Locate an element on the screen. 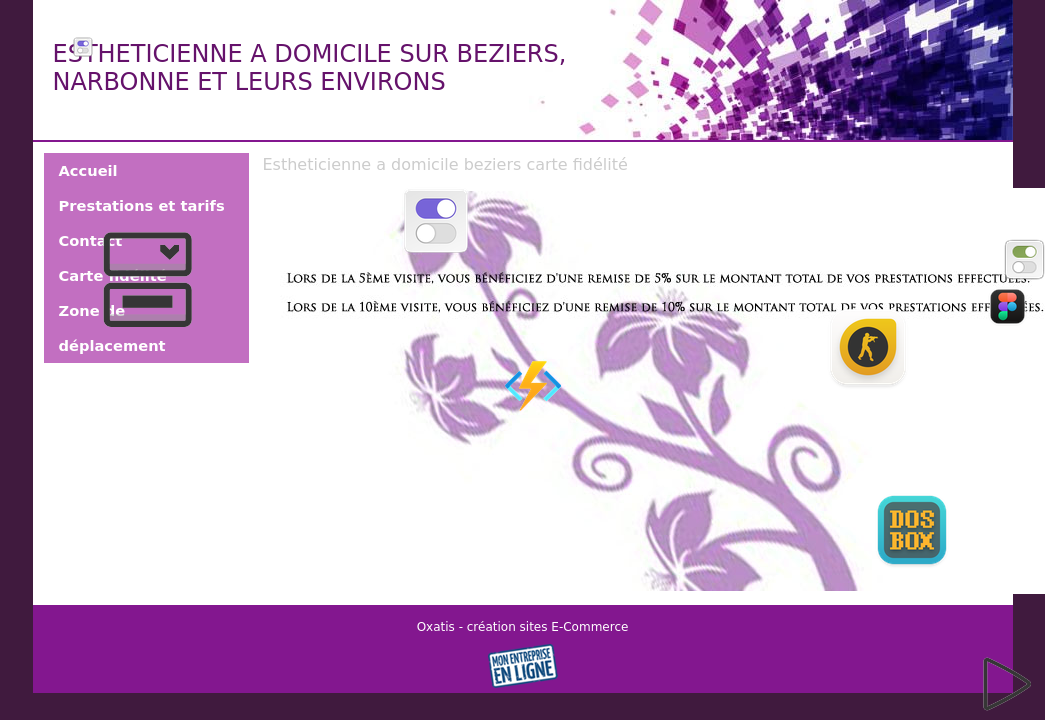 The height and width of the screenshot is (720, 1045). open figma design app is located at coordinates (1007, 306).